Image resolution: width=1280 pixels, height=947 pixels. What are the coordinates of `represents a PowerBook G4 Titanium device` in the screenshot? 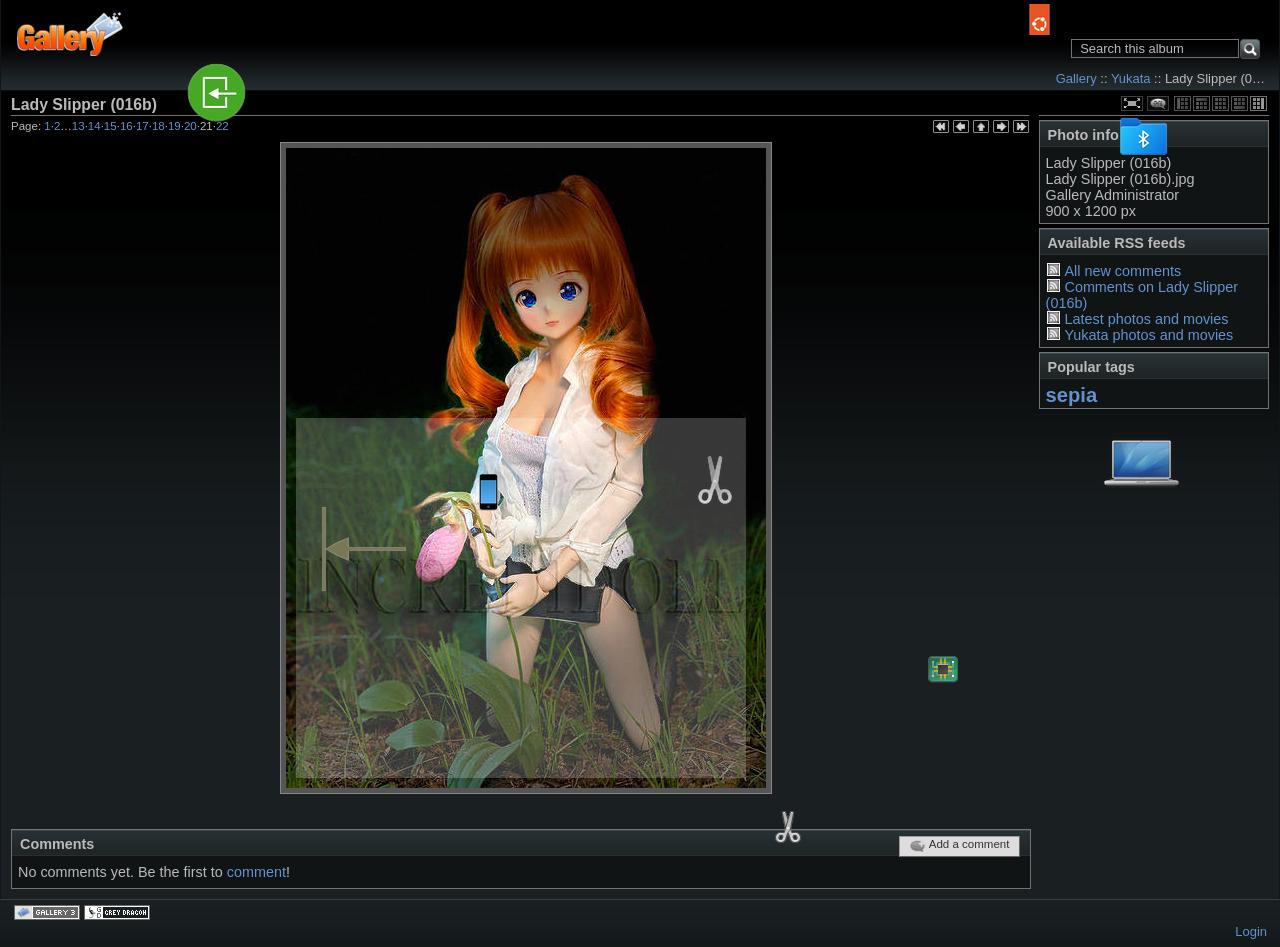 It's located at (1141, 460).